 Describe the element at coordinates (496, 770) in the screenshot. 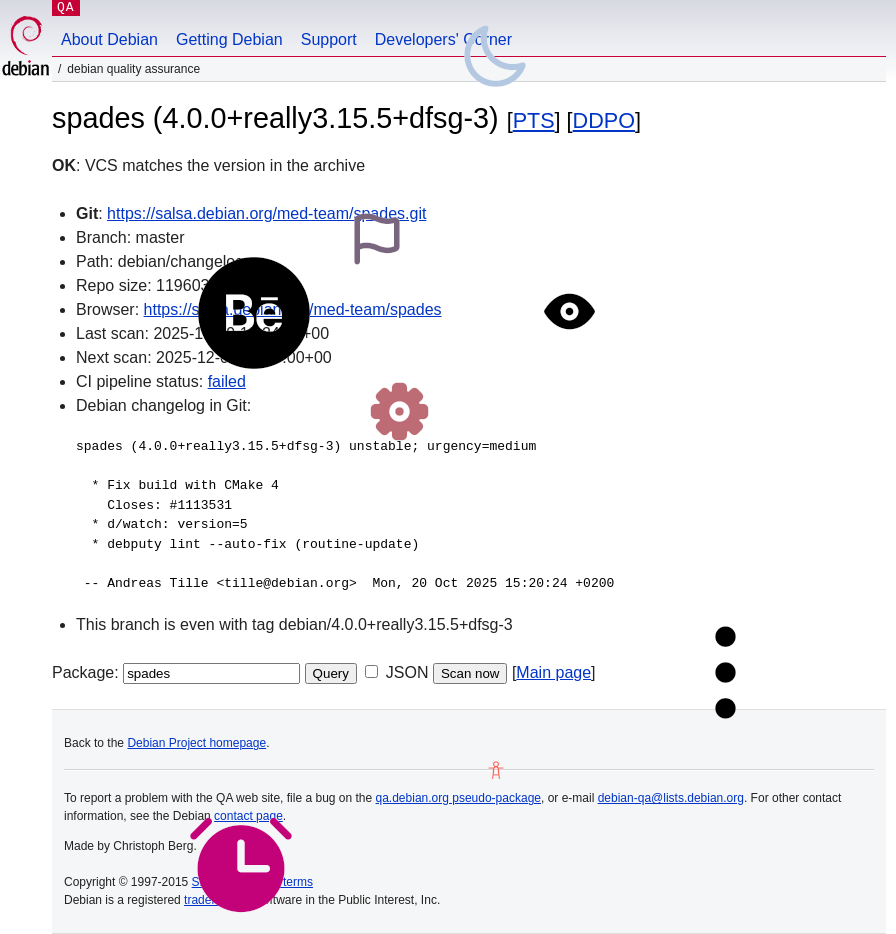

I see `access accessibility settings` at that location.